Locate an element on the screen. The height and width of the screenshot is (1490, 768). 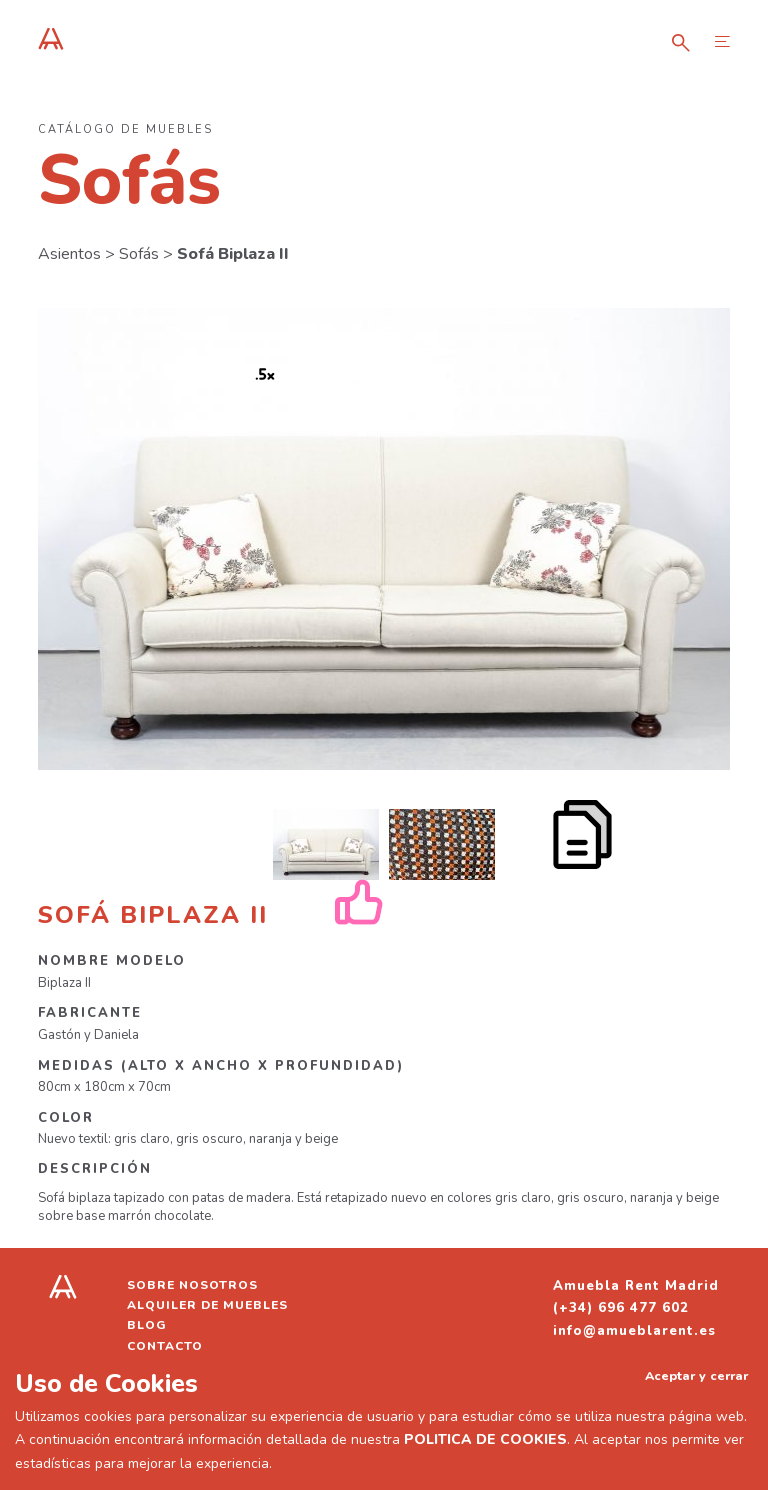
like or upvote content is located at coordinates (360, 902).